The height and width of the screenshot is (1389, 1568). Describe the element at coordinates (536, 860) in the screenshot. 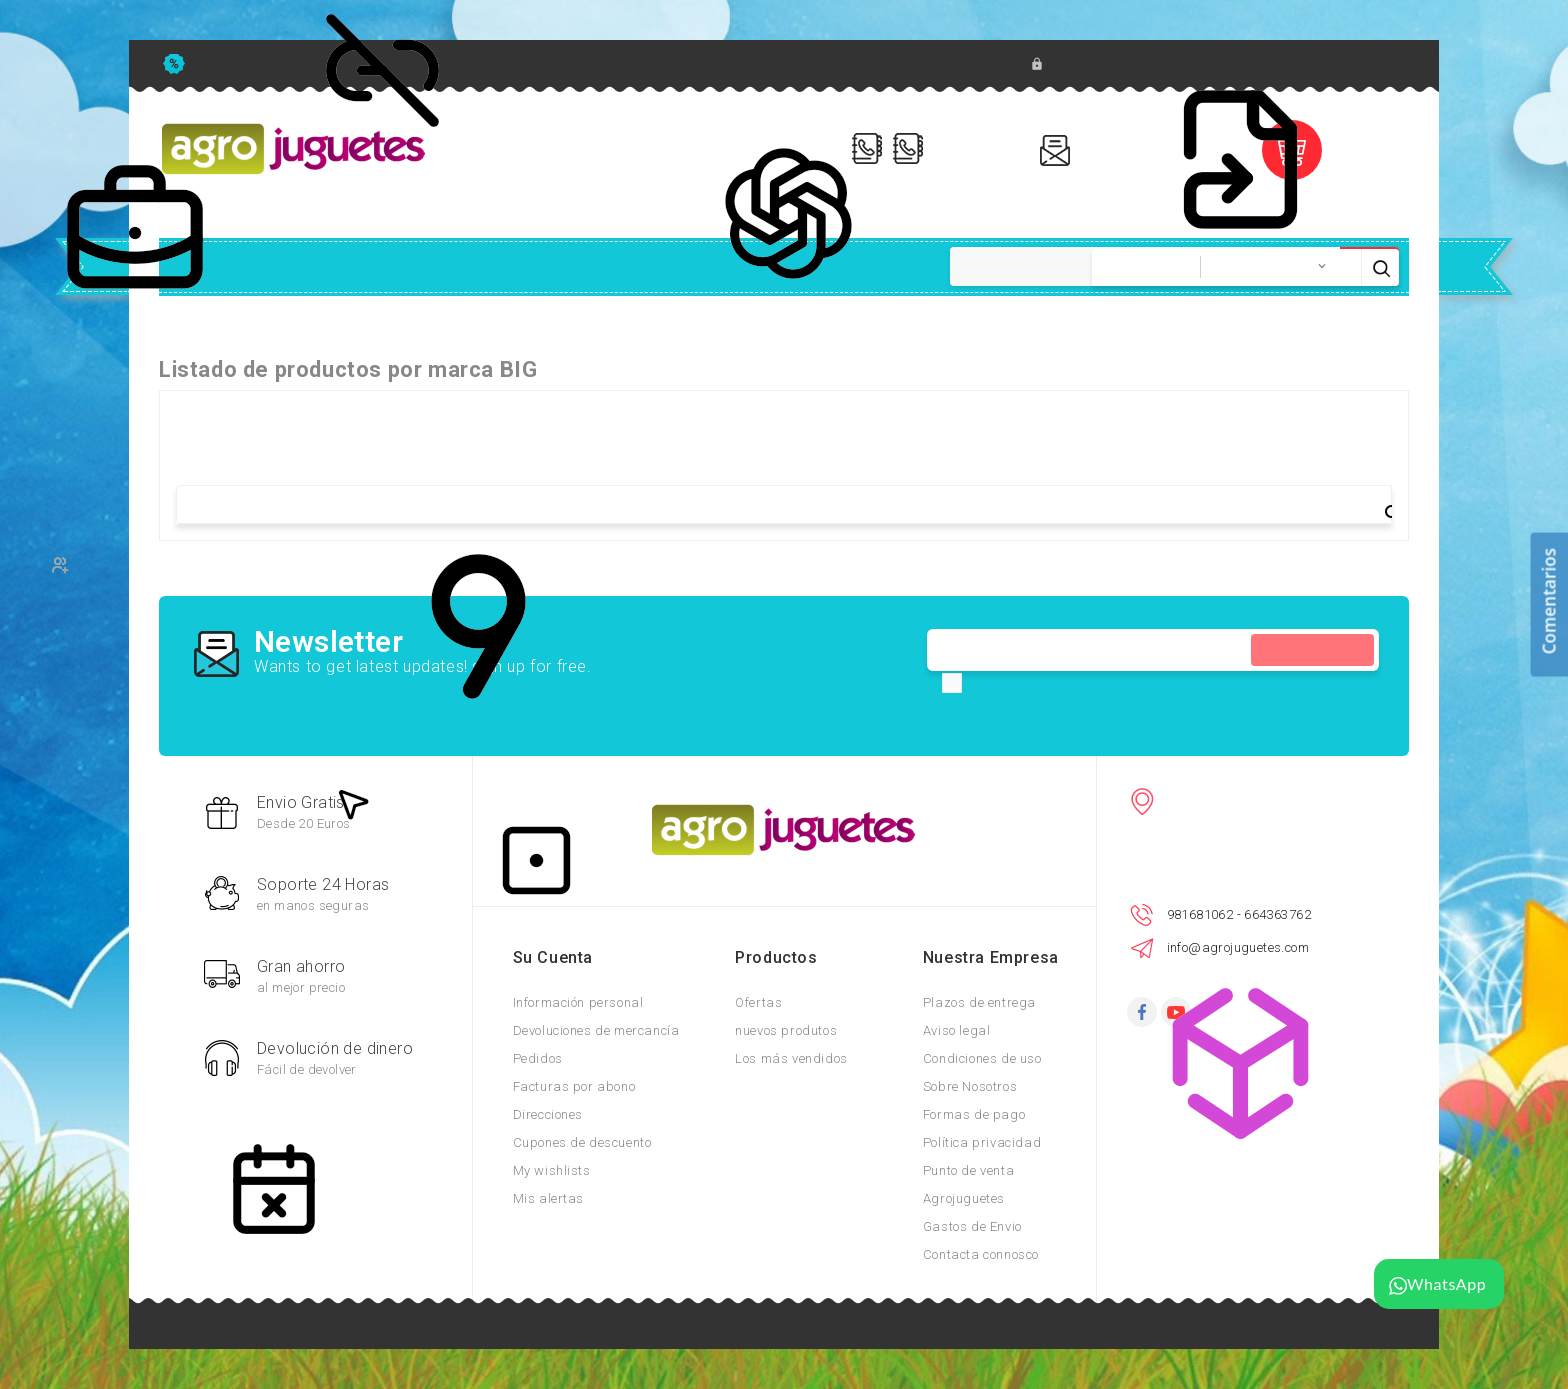

I see `indicates a selected or active state` at that location.